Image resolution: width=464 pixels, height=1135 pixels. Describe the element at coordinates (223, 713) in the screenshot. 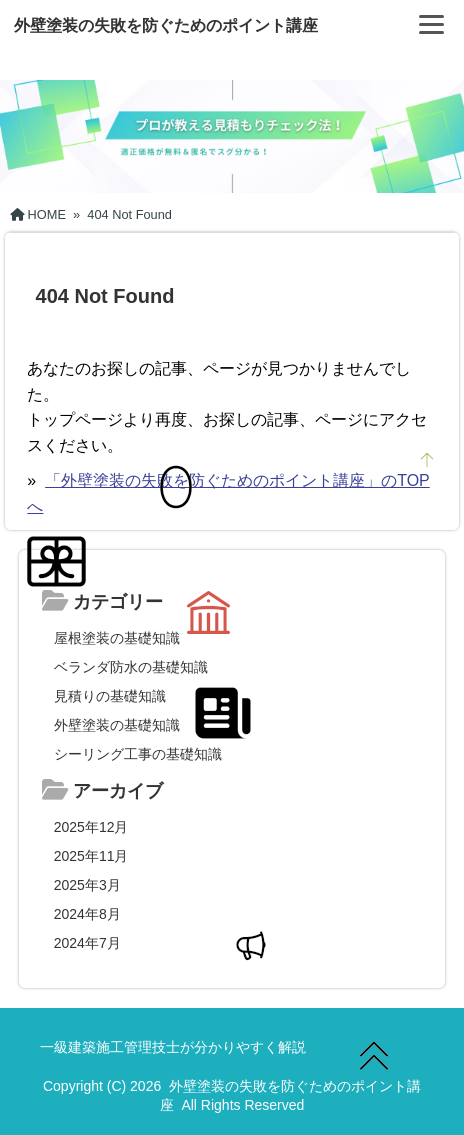

I see `view news articles or updates` at that location.